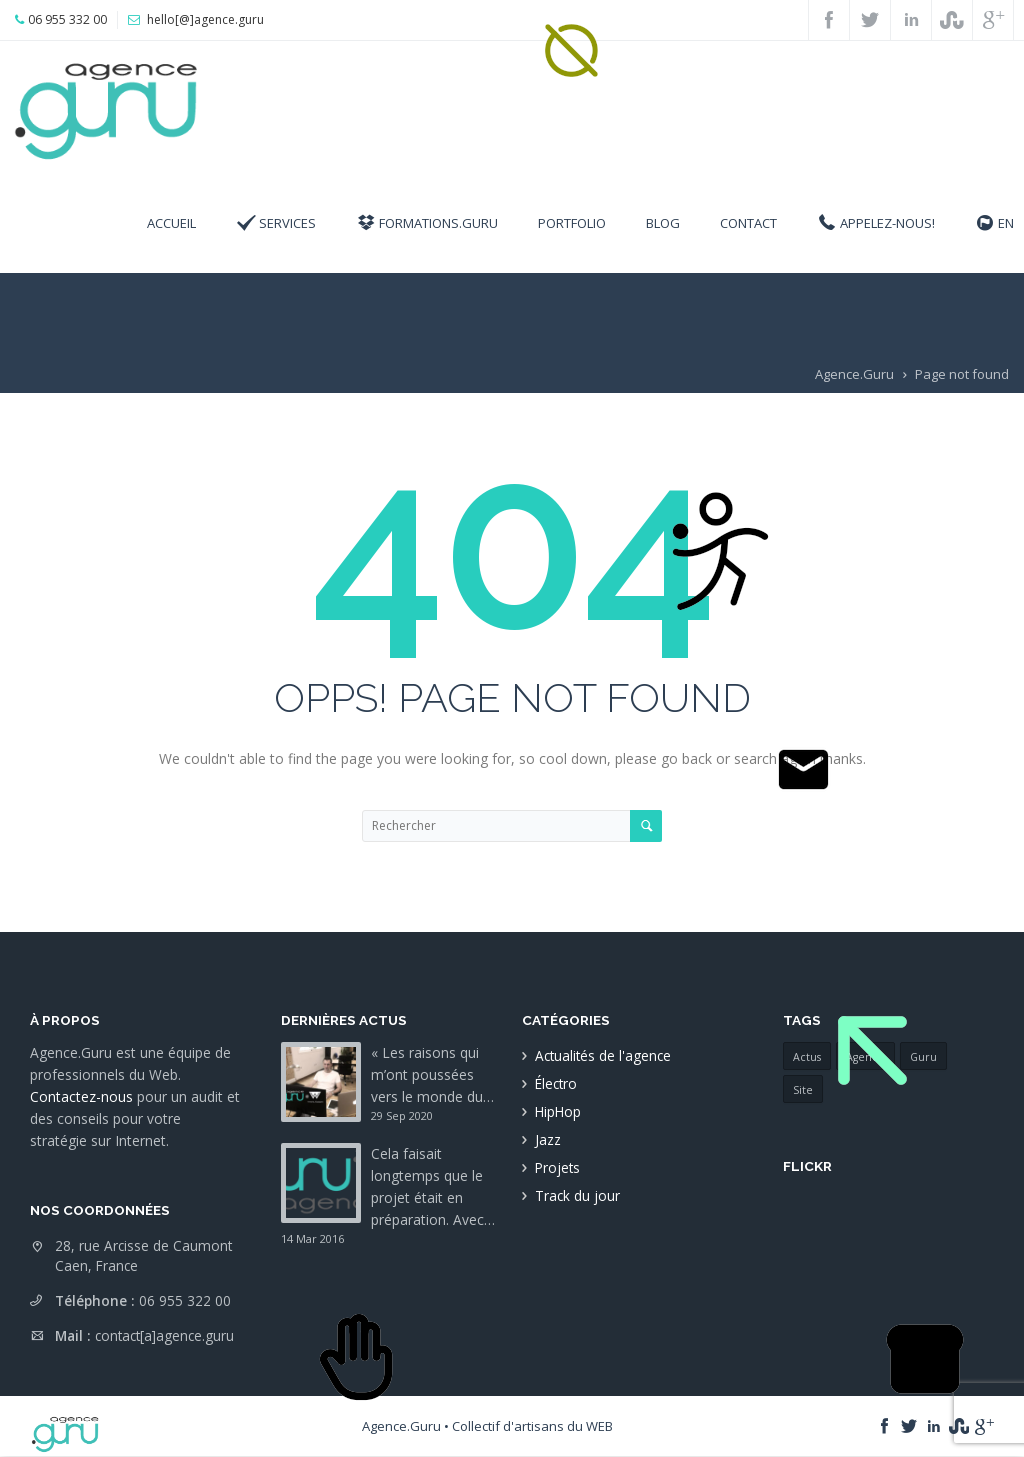  I want to click on throw or discard an item, so click(716, 549).